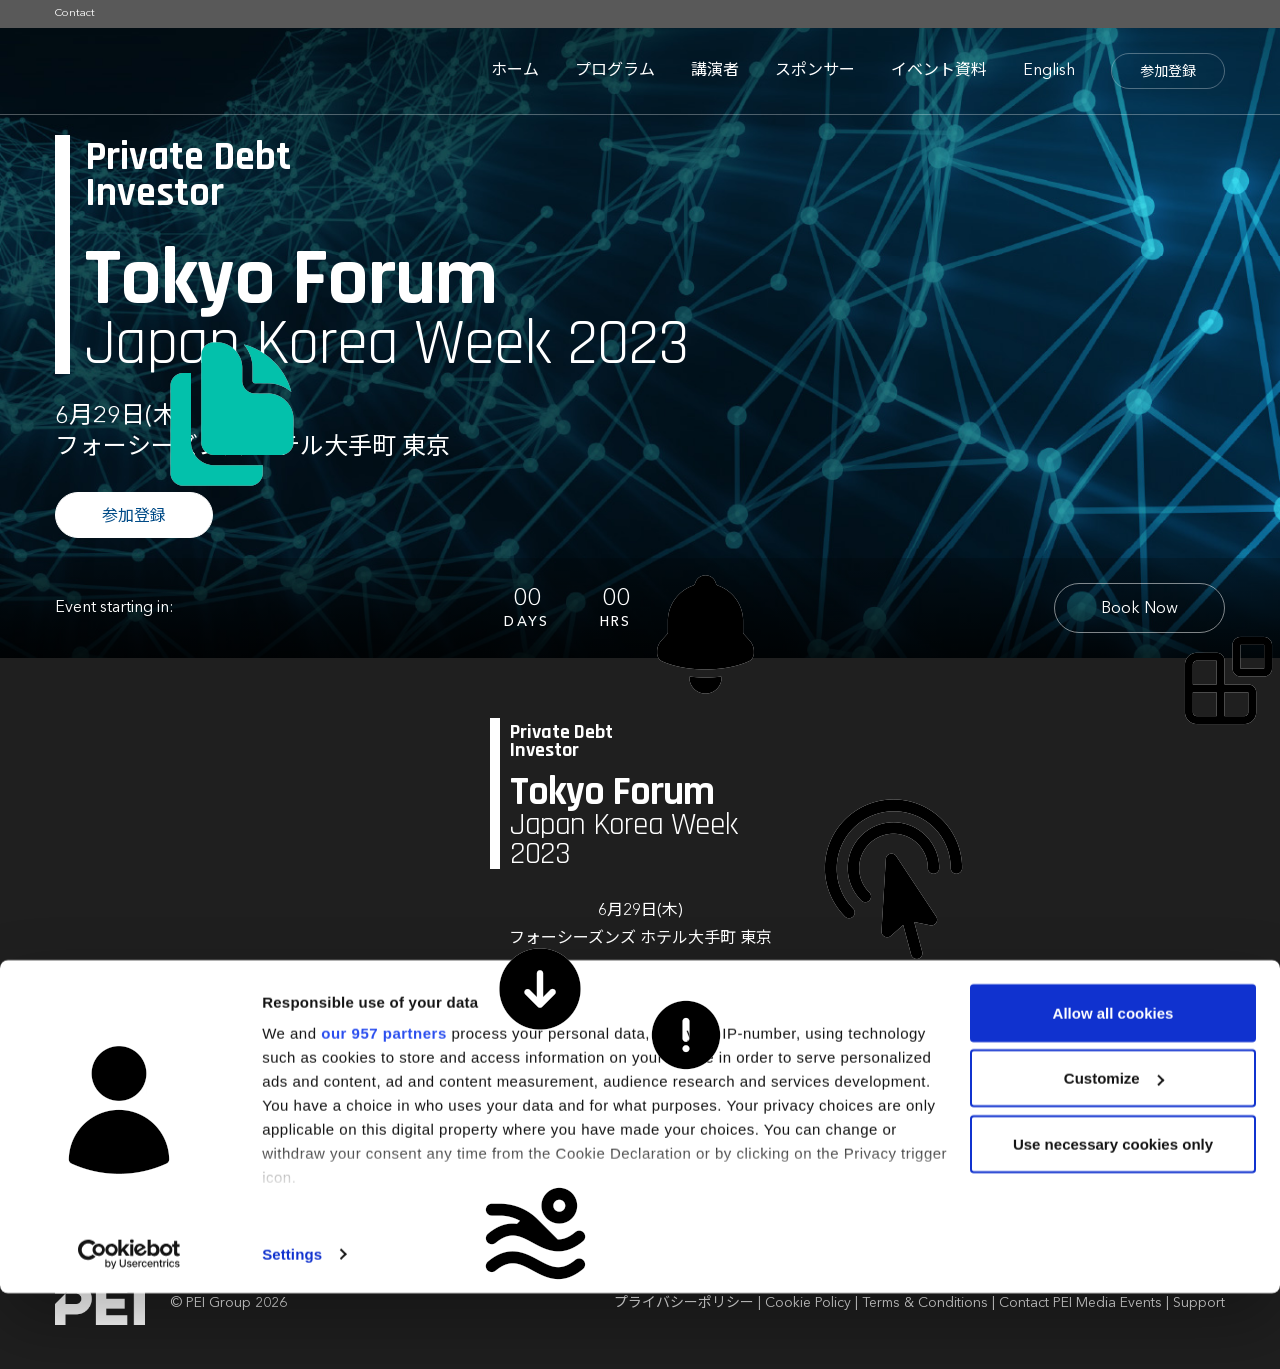 This screenshot has width=1280, height=1369. What do you see at coordinates (893, 879) in the screenshot?
I see `tap or click interaction indicator` at bounding box center [893, 879].